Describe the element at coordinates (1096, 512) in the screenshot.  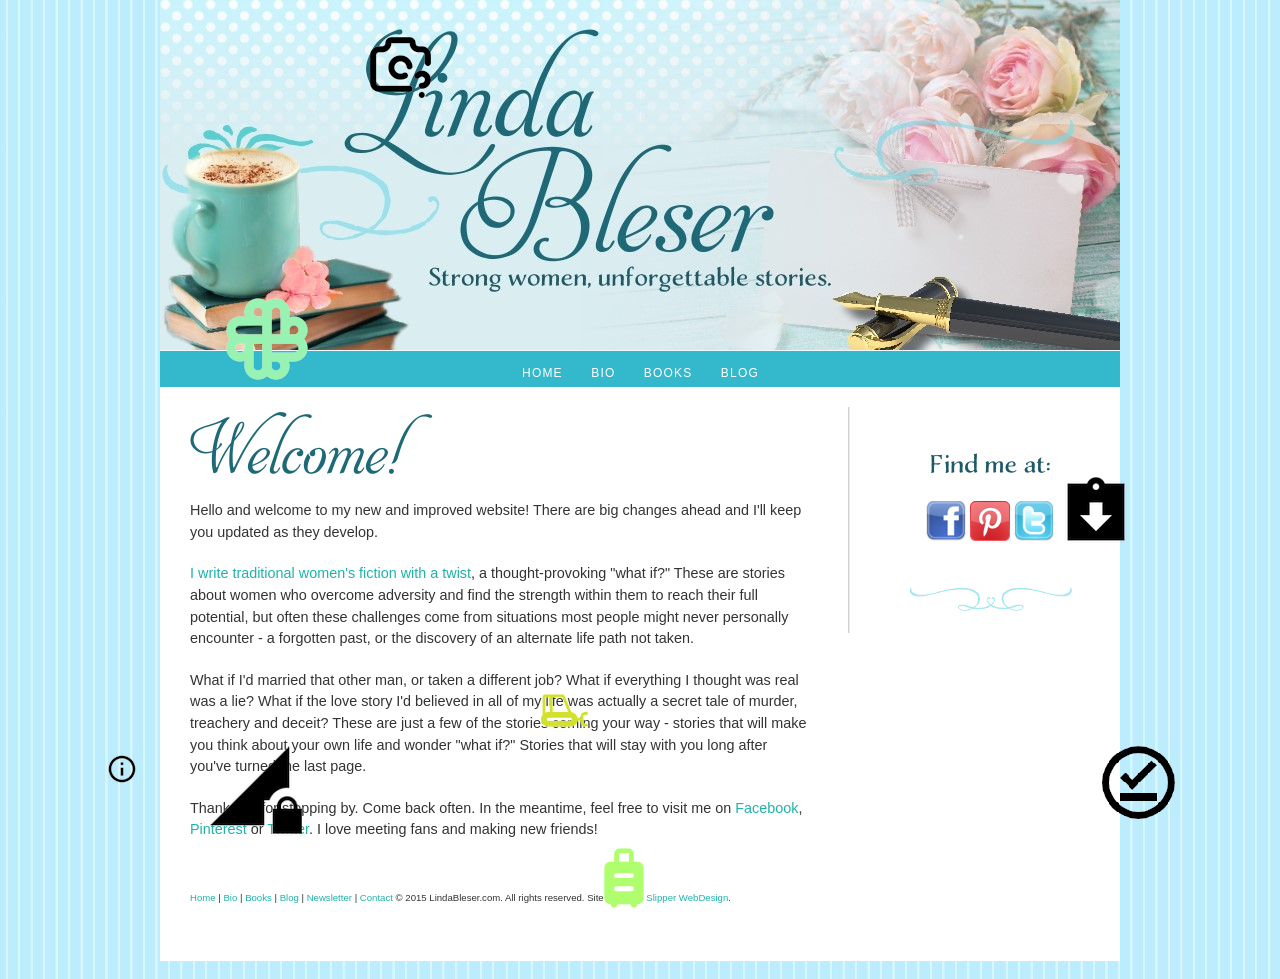
I see `download or receive an assignment` at that location.